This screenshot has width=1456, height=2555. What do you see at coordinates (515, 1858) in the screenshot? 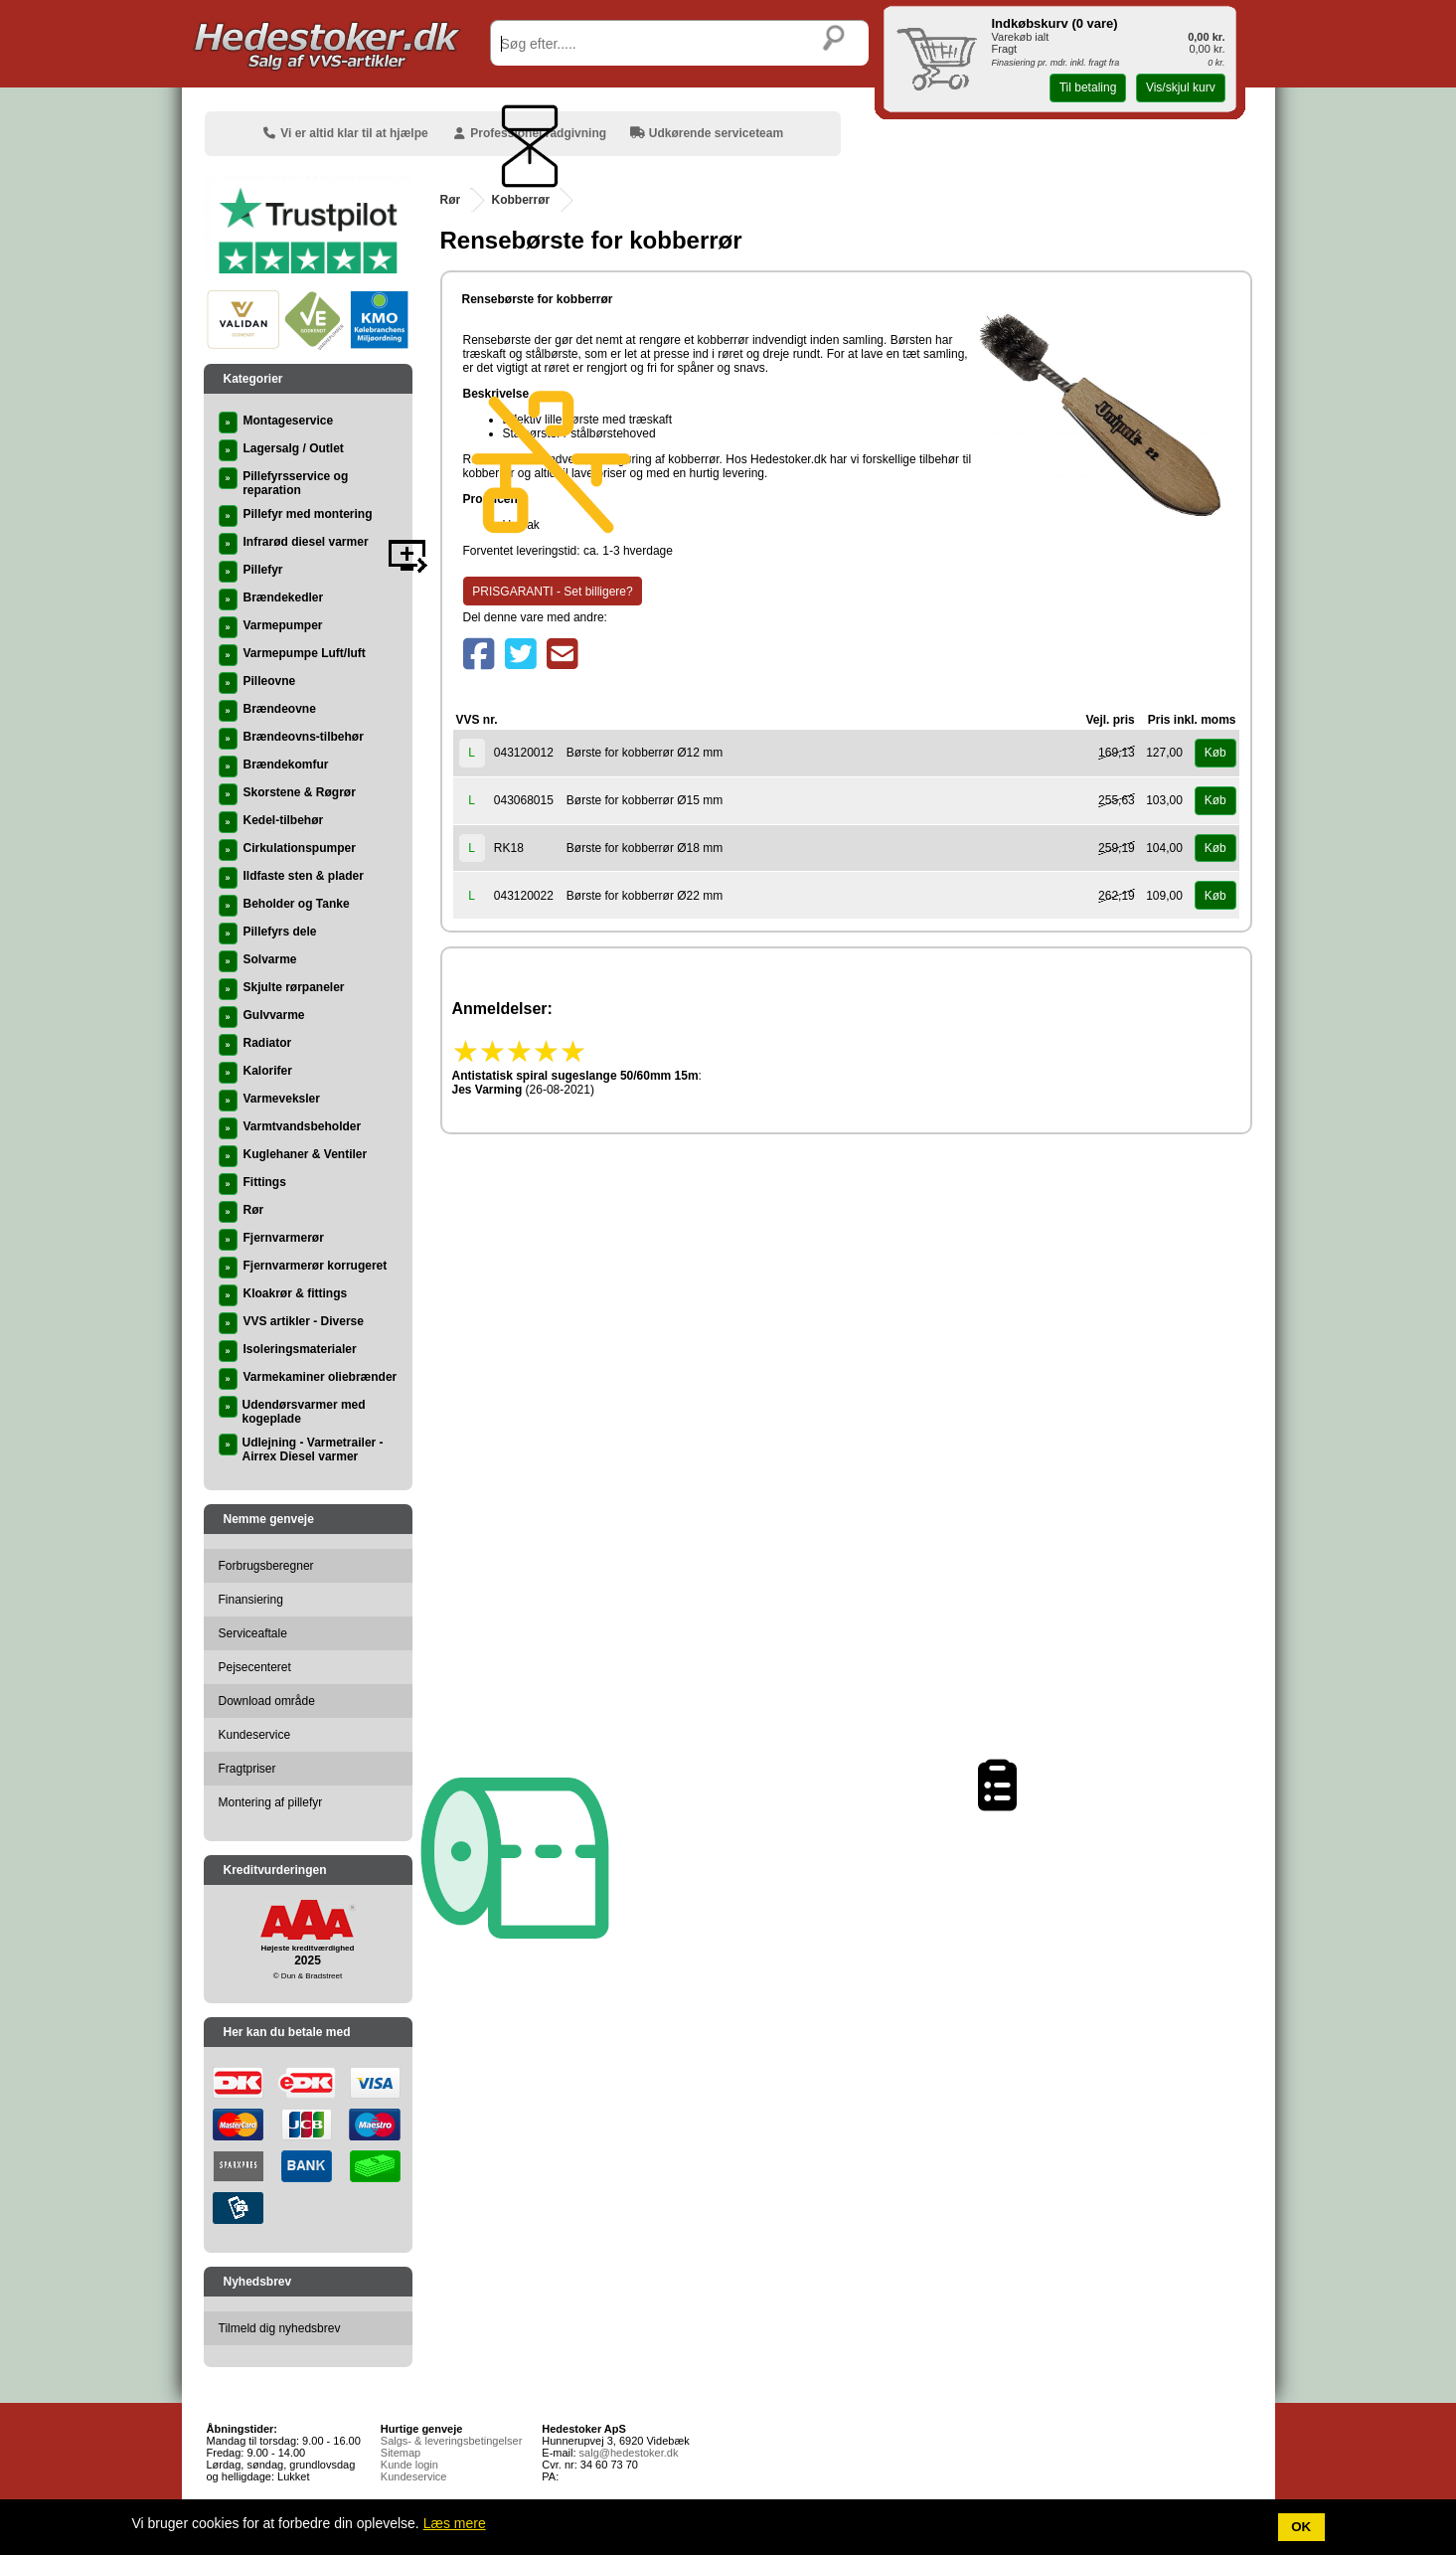
I see `bathroom or restroom location indicator` at bounding box center [515, 1858].